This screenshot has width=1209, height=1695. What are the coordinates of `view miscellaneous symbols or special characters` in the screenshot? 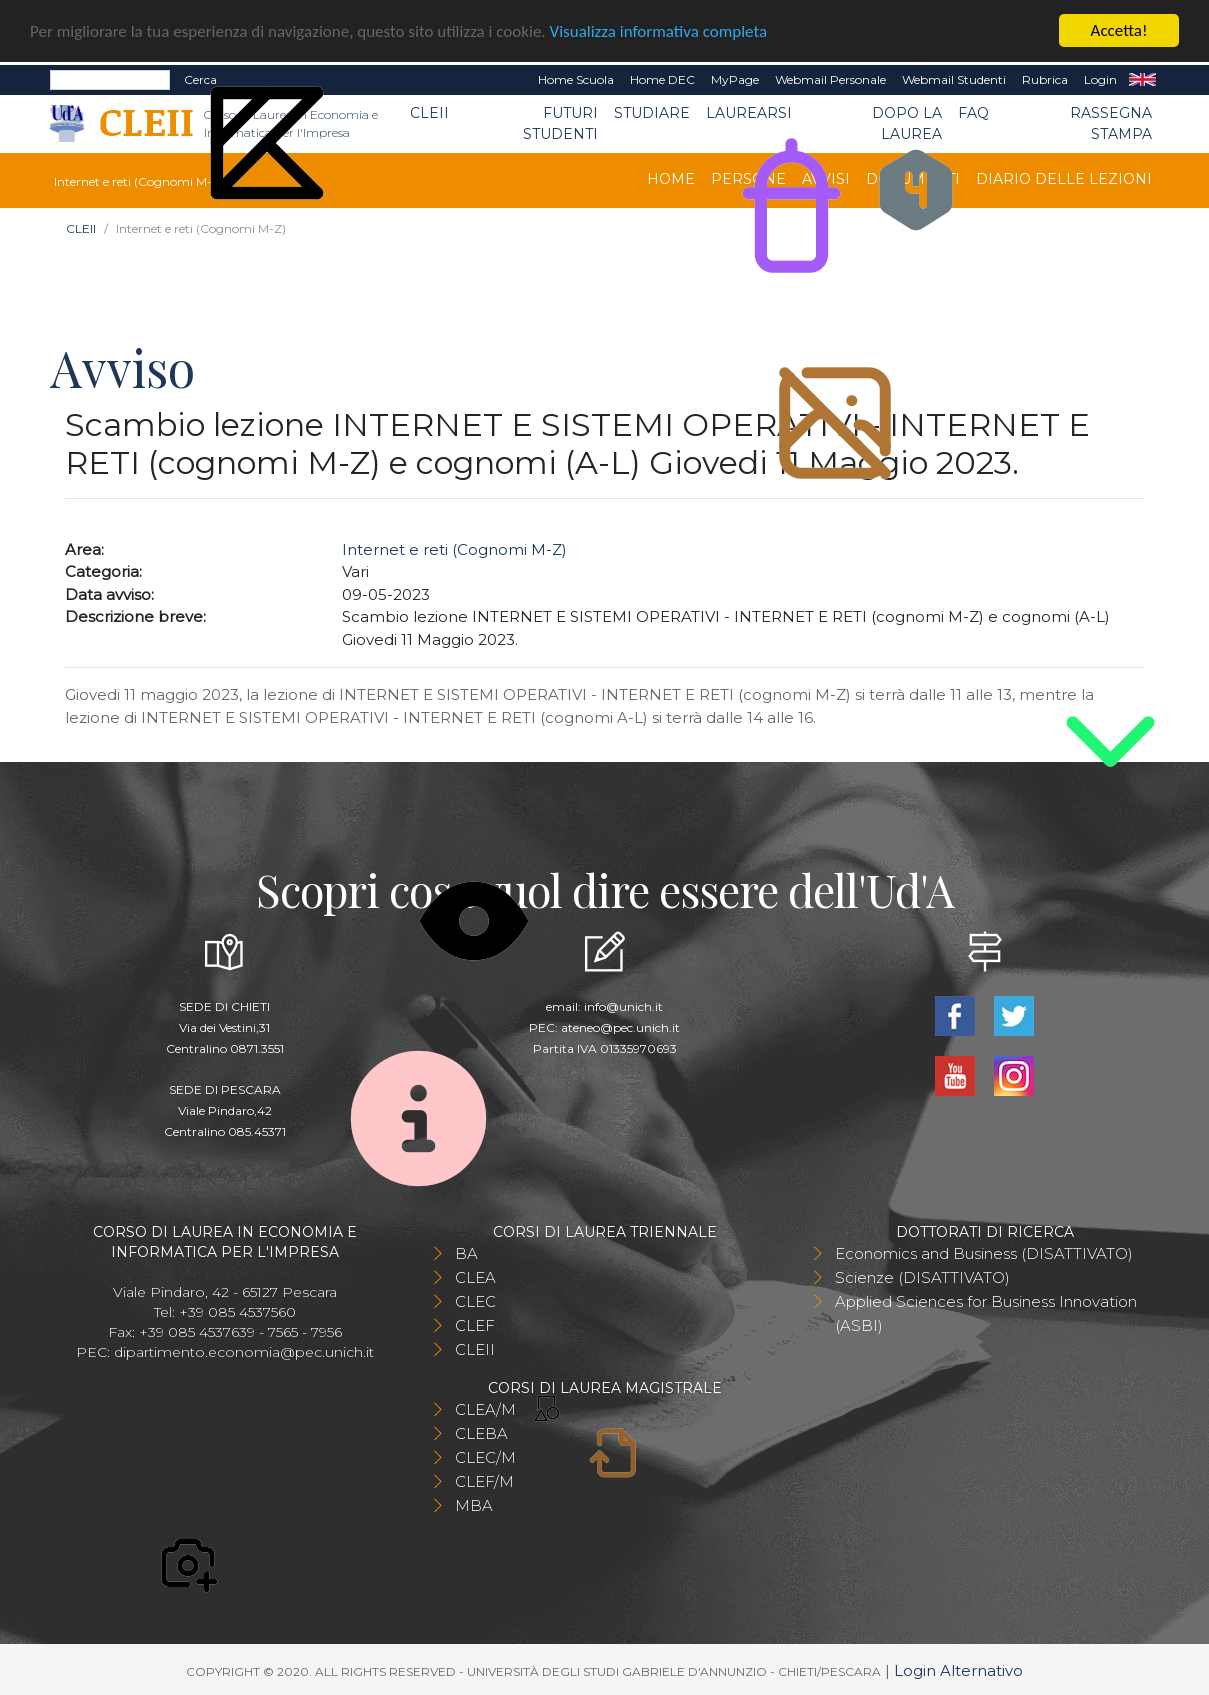 It's located at (546, 1408).